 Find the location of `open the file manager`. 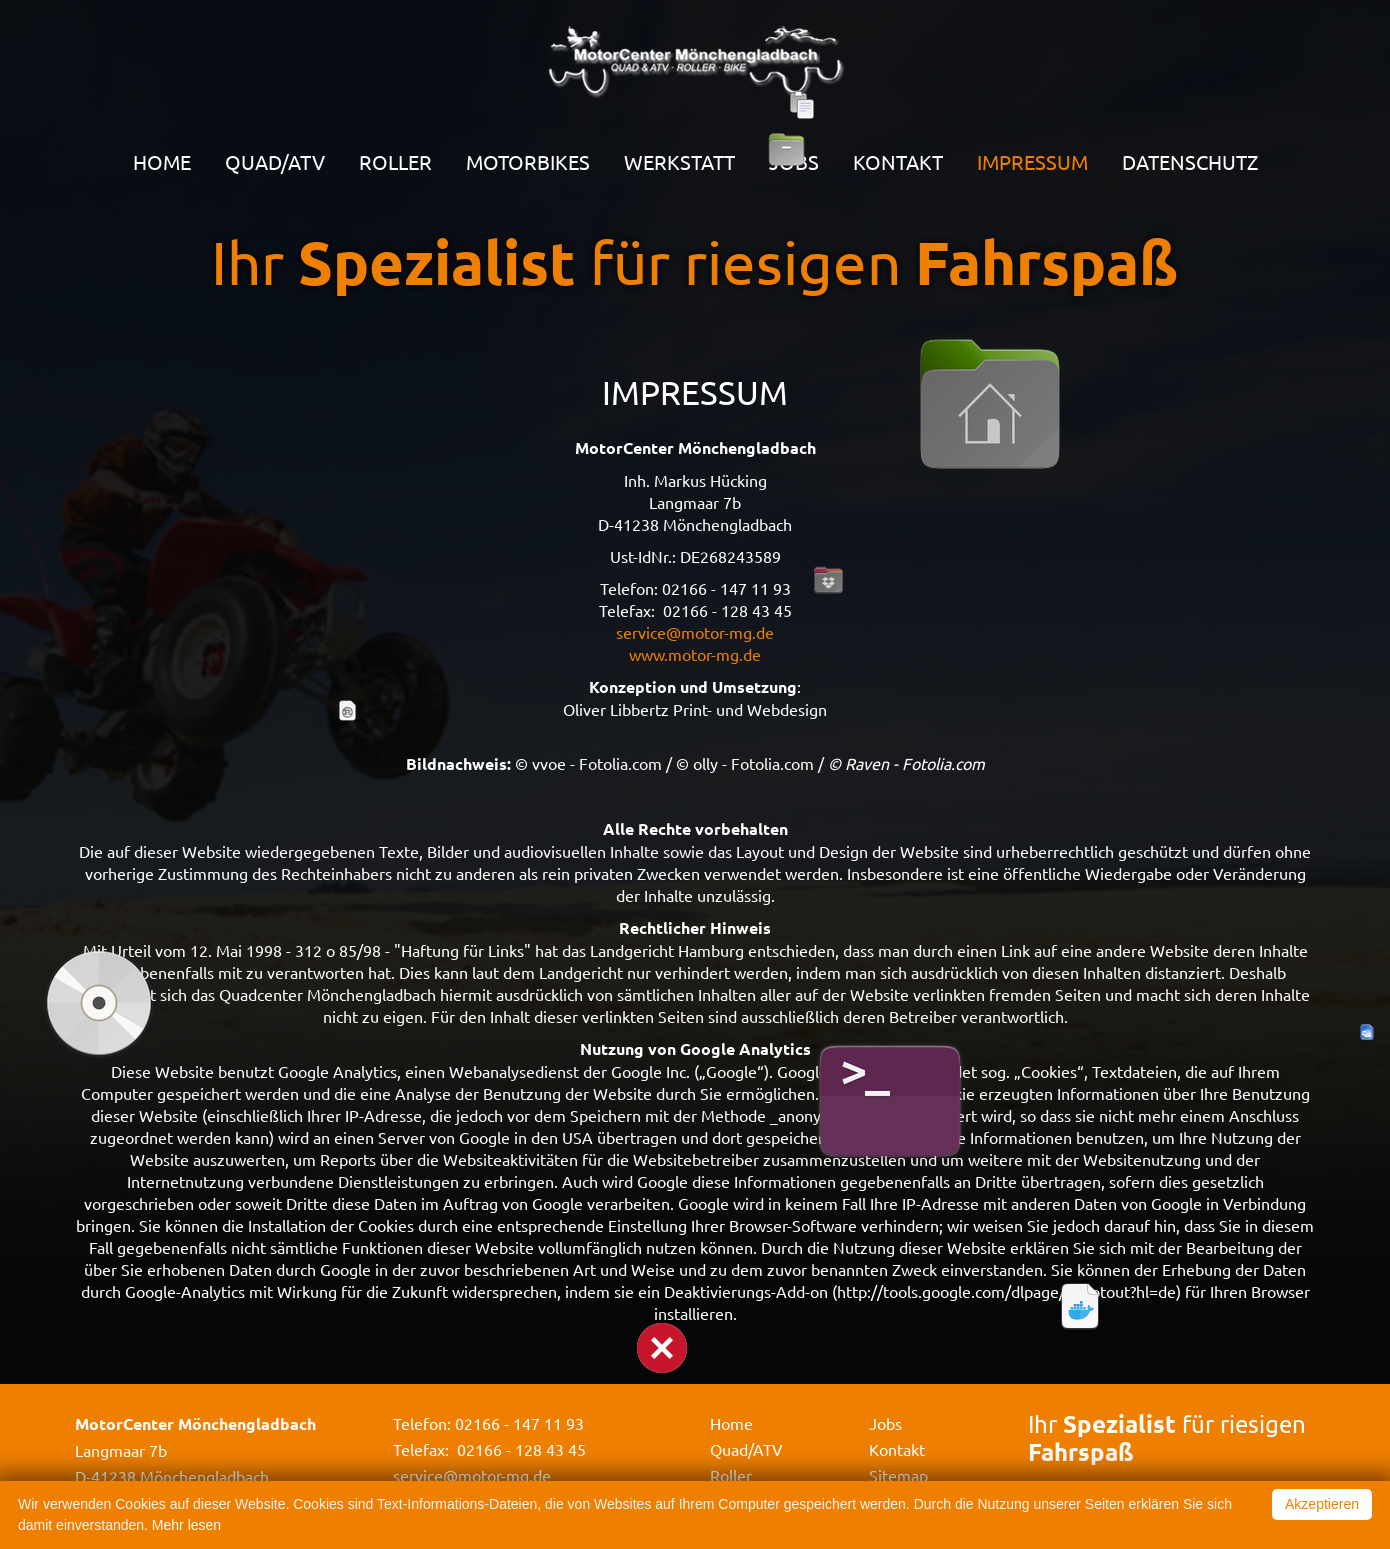

open the file manager is located at coordinates (786, 149).